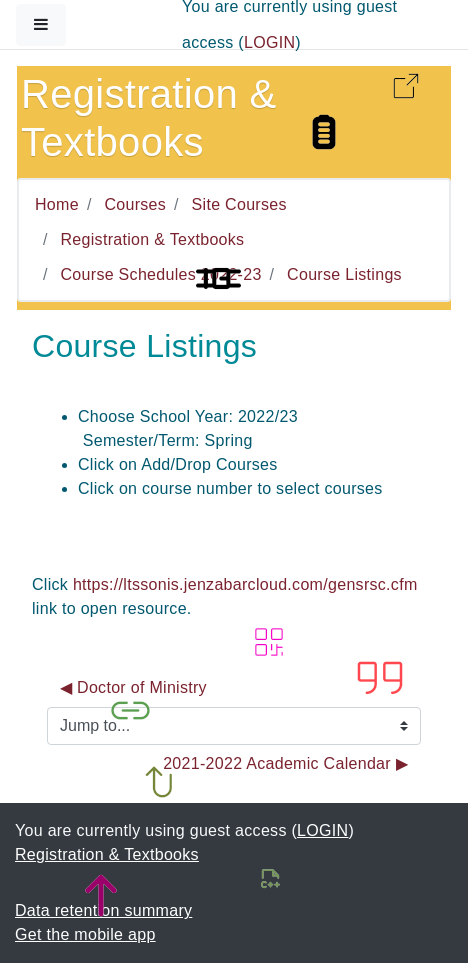  I want to click on undo or go back to previous state, so click(160, 782).